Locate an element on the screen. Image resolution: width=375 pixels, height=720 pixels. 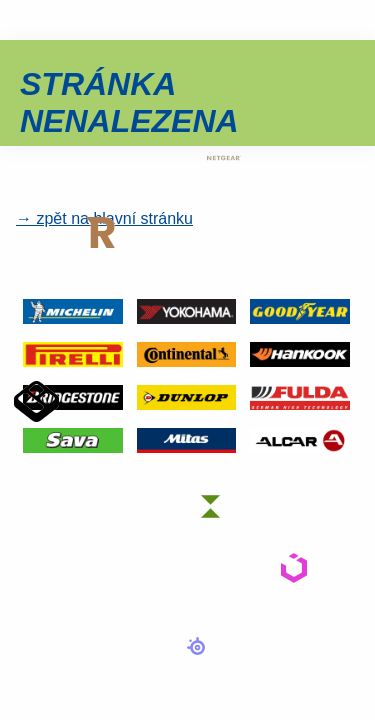
open the bento app is located at coordinates (36, 401).